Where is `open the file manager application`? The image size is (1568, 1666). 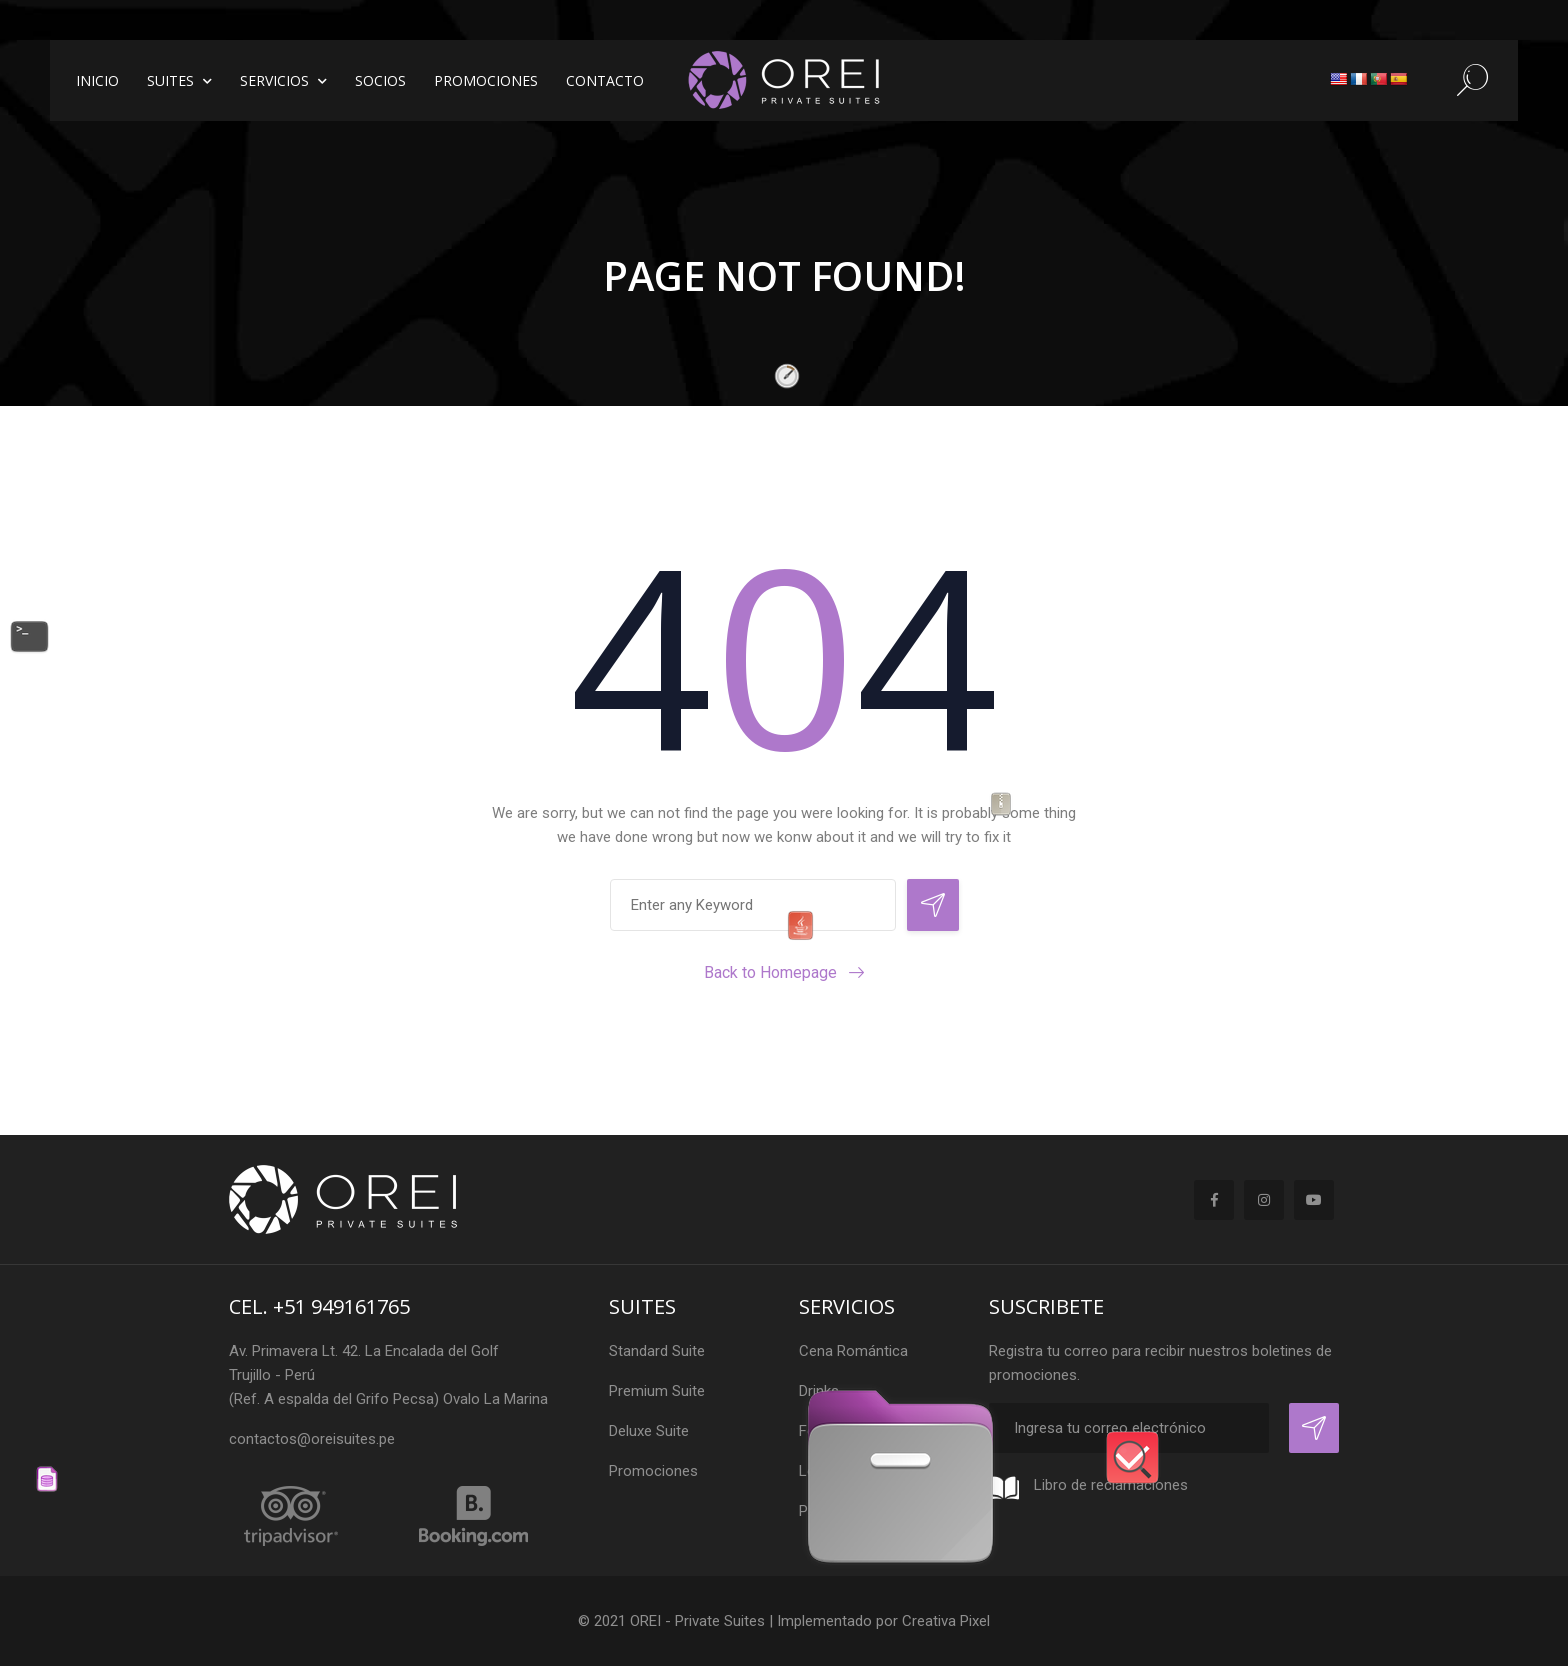
open the file manager application is located at coordinates (900, 1476).